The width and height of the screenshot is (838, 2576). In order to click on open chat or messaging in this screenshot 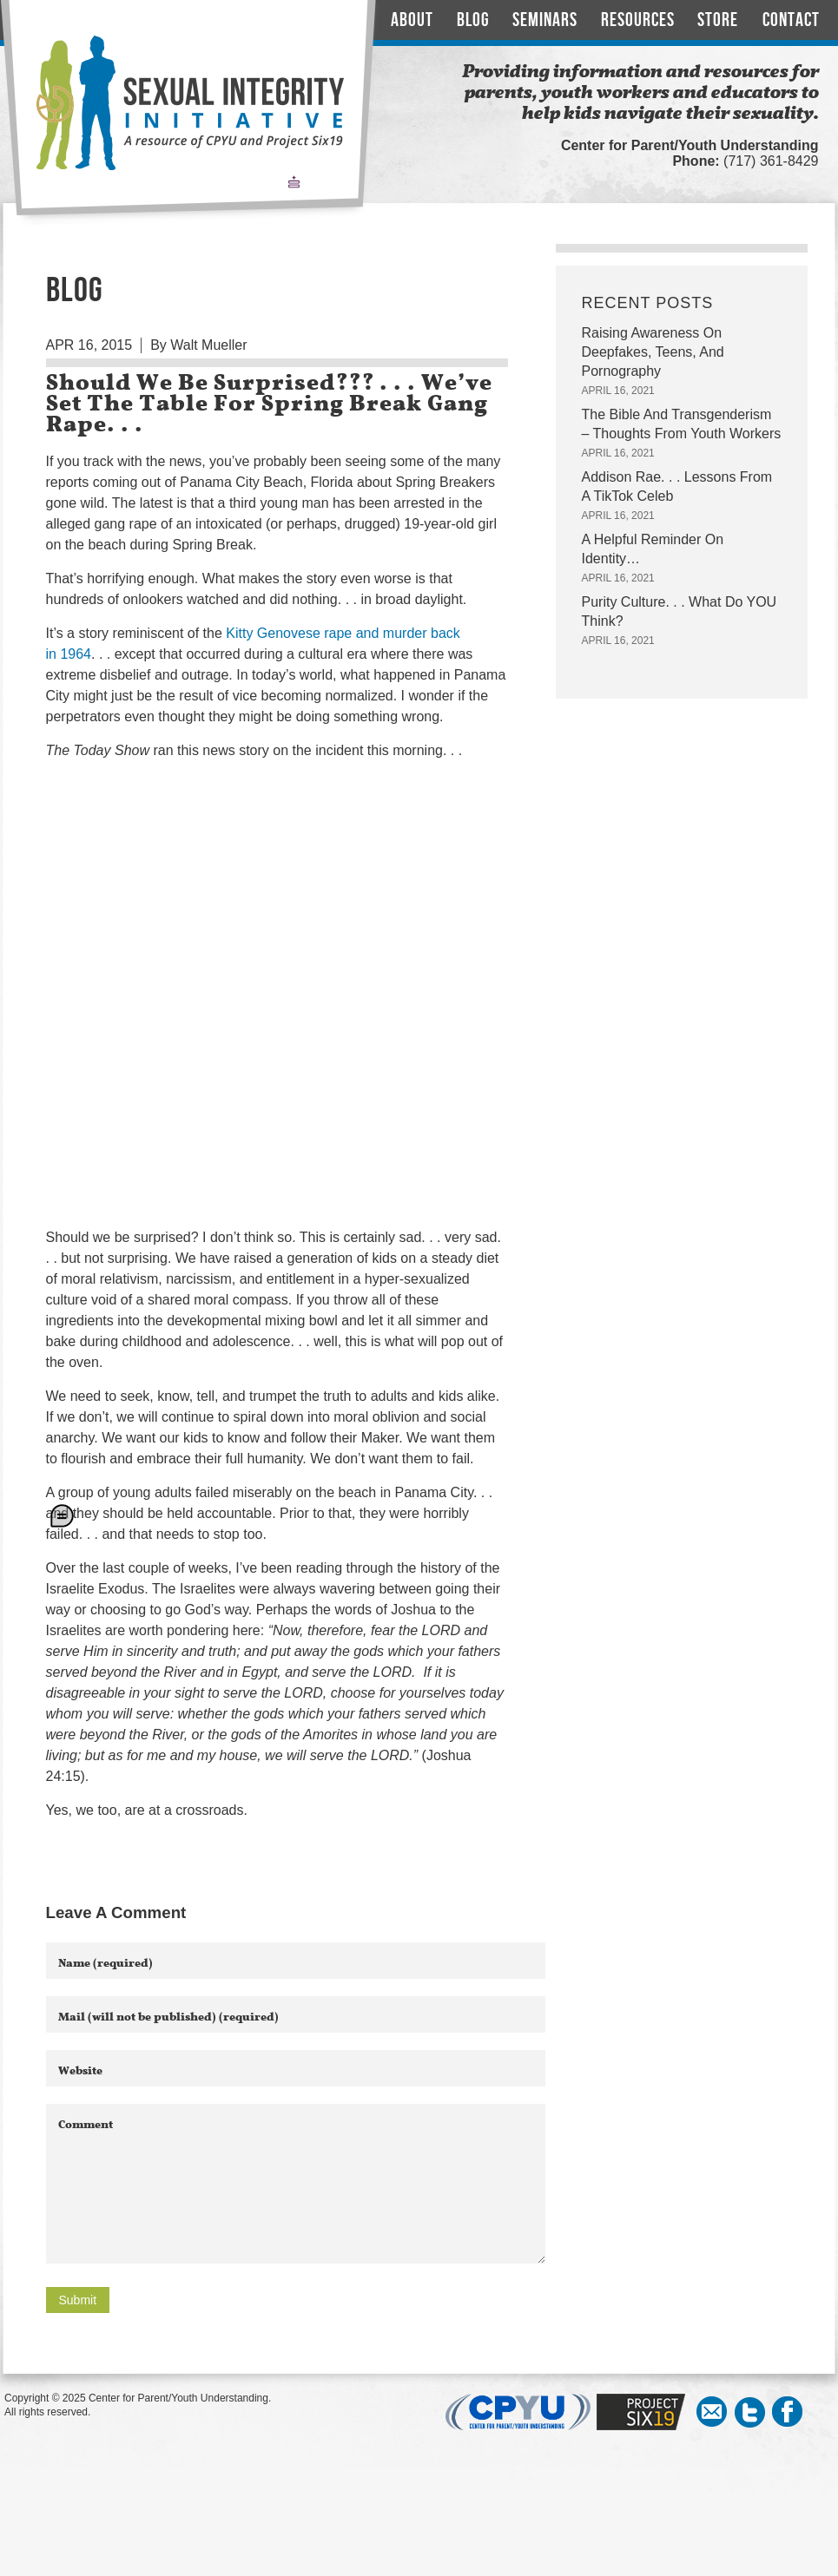, I will do `click(62, 1516)`.